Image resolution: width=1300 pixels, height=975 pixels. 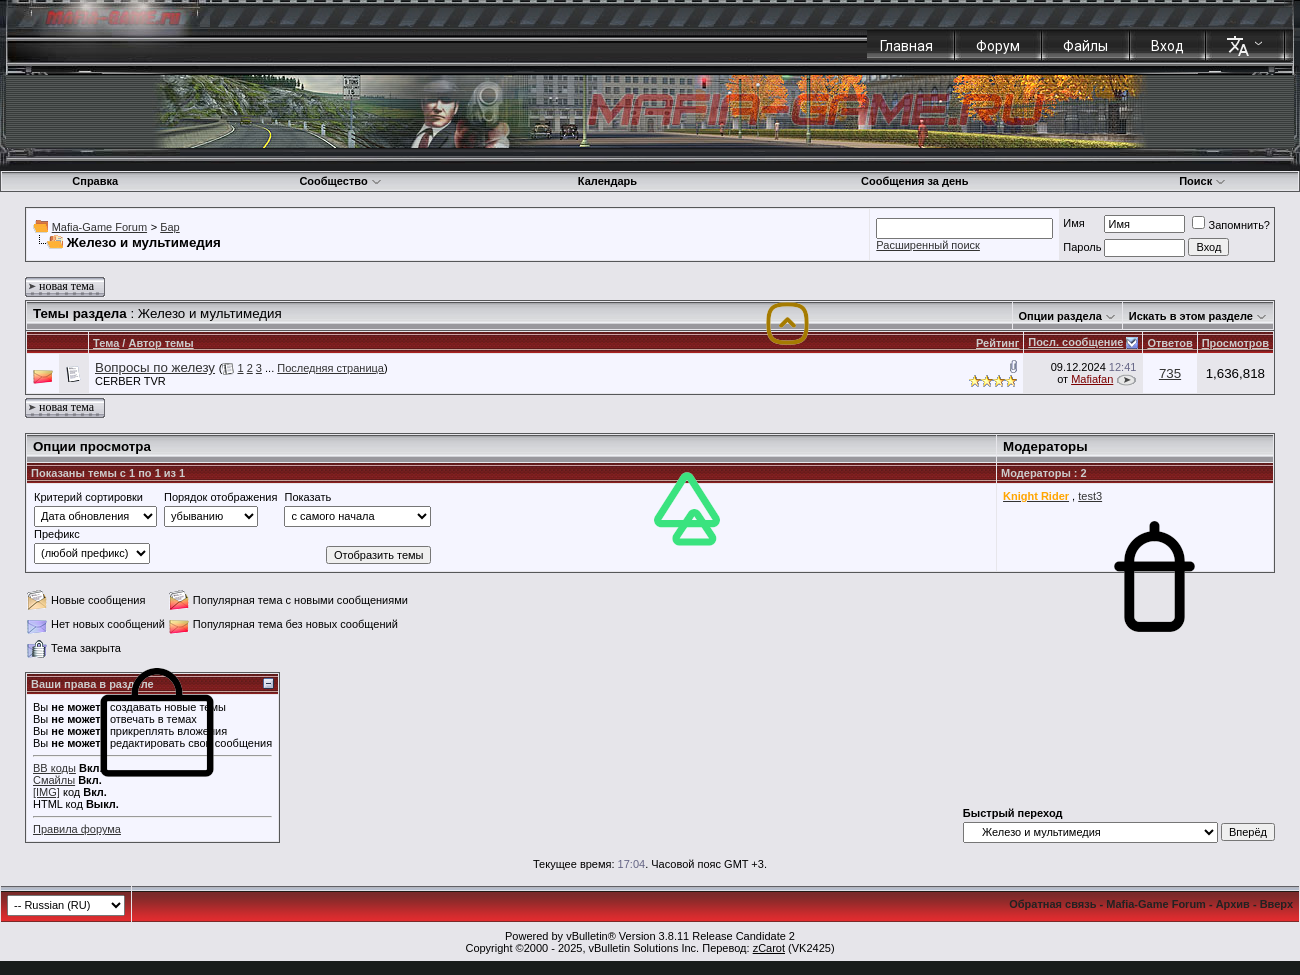 I want to click on expand content or show more options, so click(x=787, y=323).